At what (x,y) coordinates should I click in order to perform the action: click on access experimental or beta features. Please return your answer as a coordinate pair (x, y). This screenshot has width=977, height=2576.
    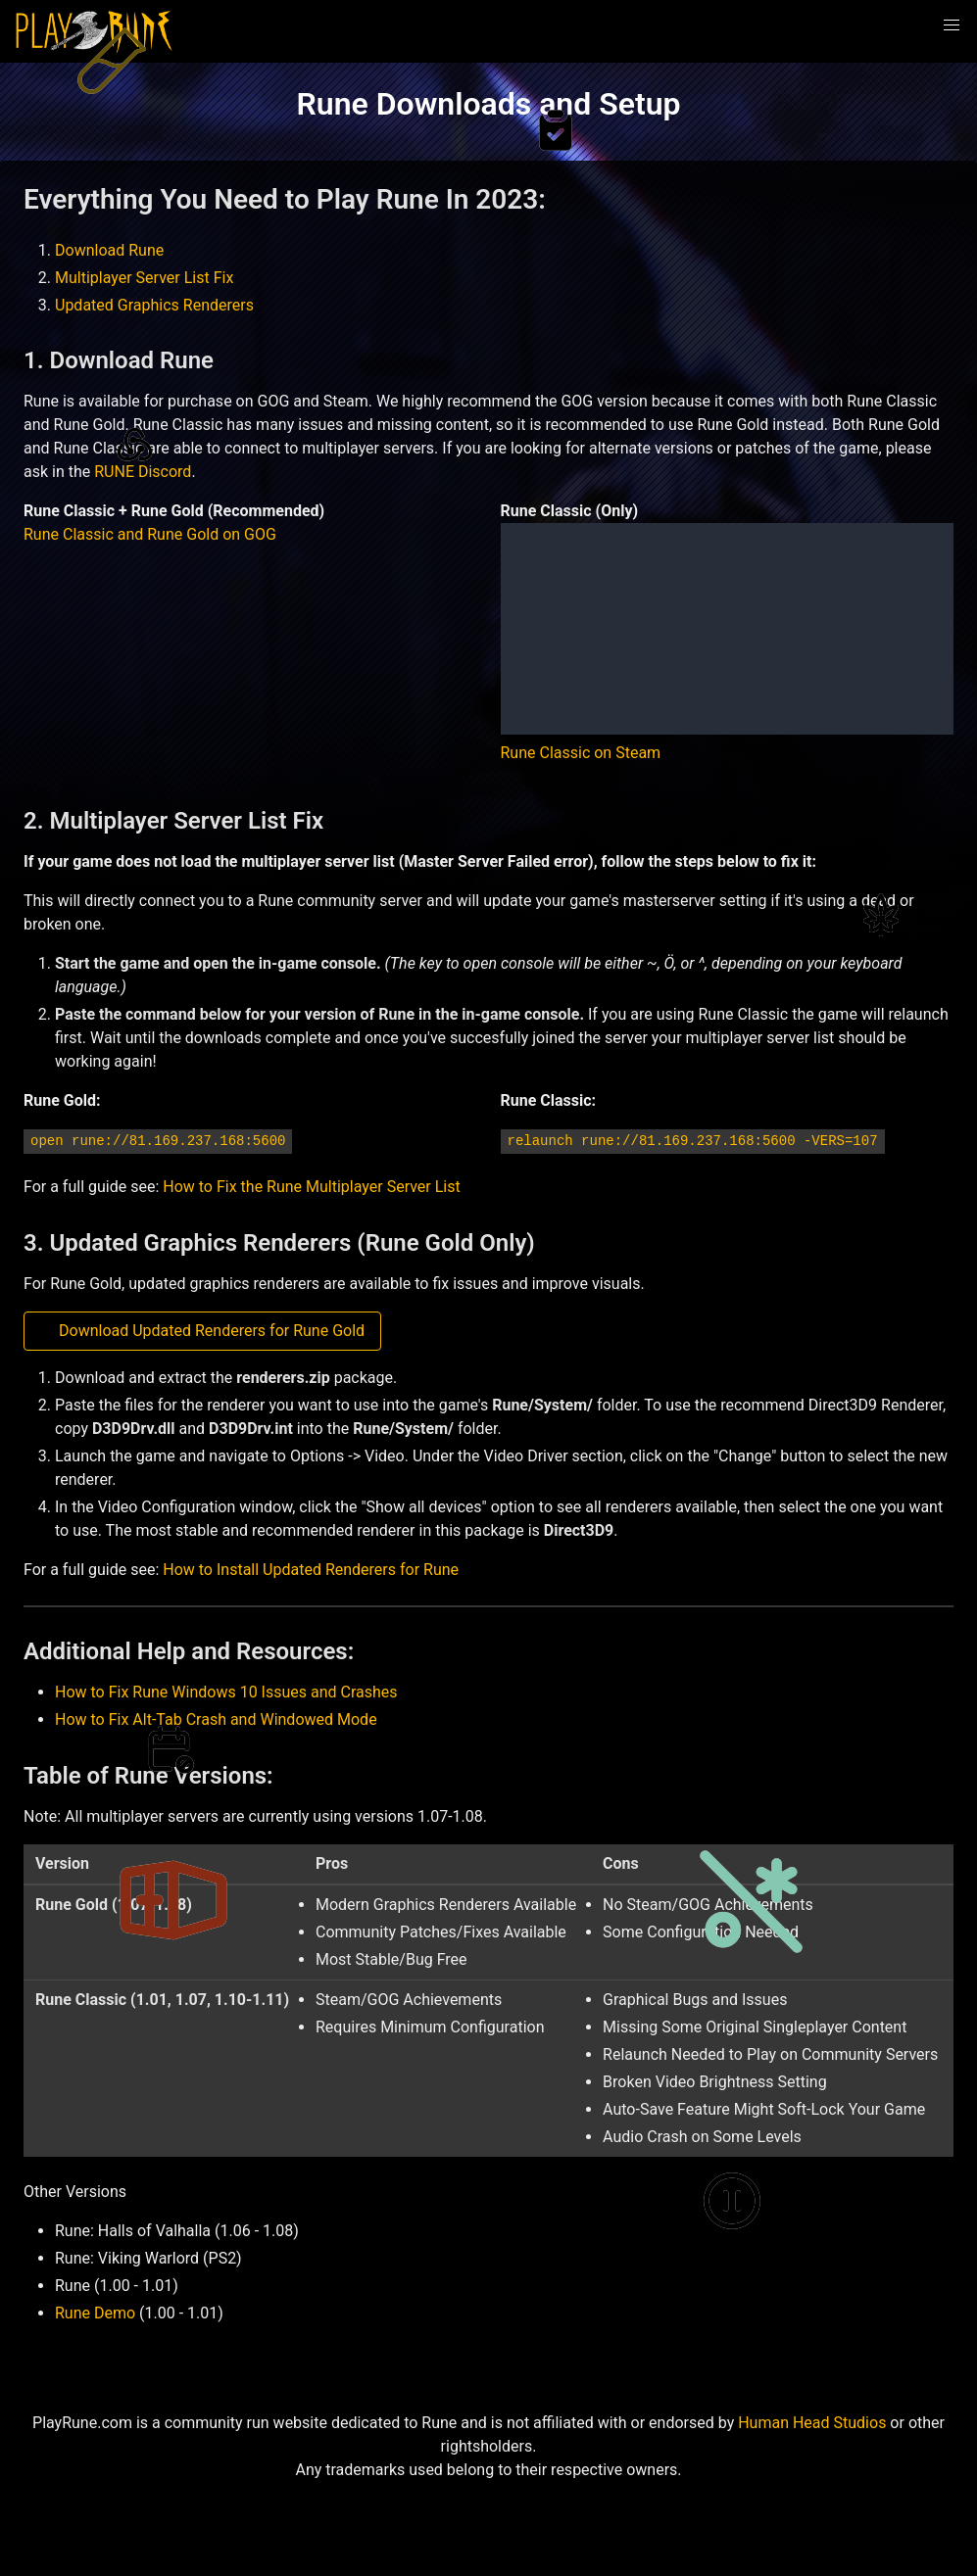
    Looking at the image, I should click on (111, 61).